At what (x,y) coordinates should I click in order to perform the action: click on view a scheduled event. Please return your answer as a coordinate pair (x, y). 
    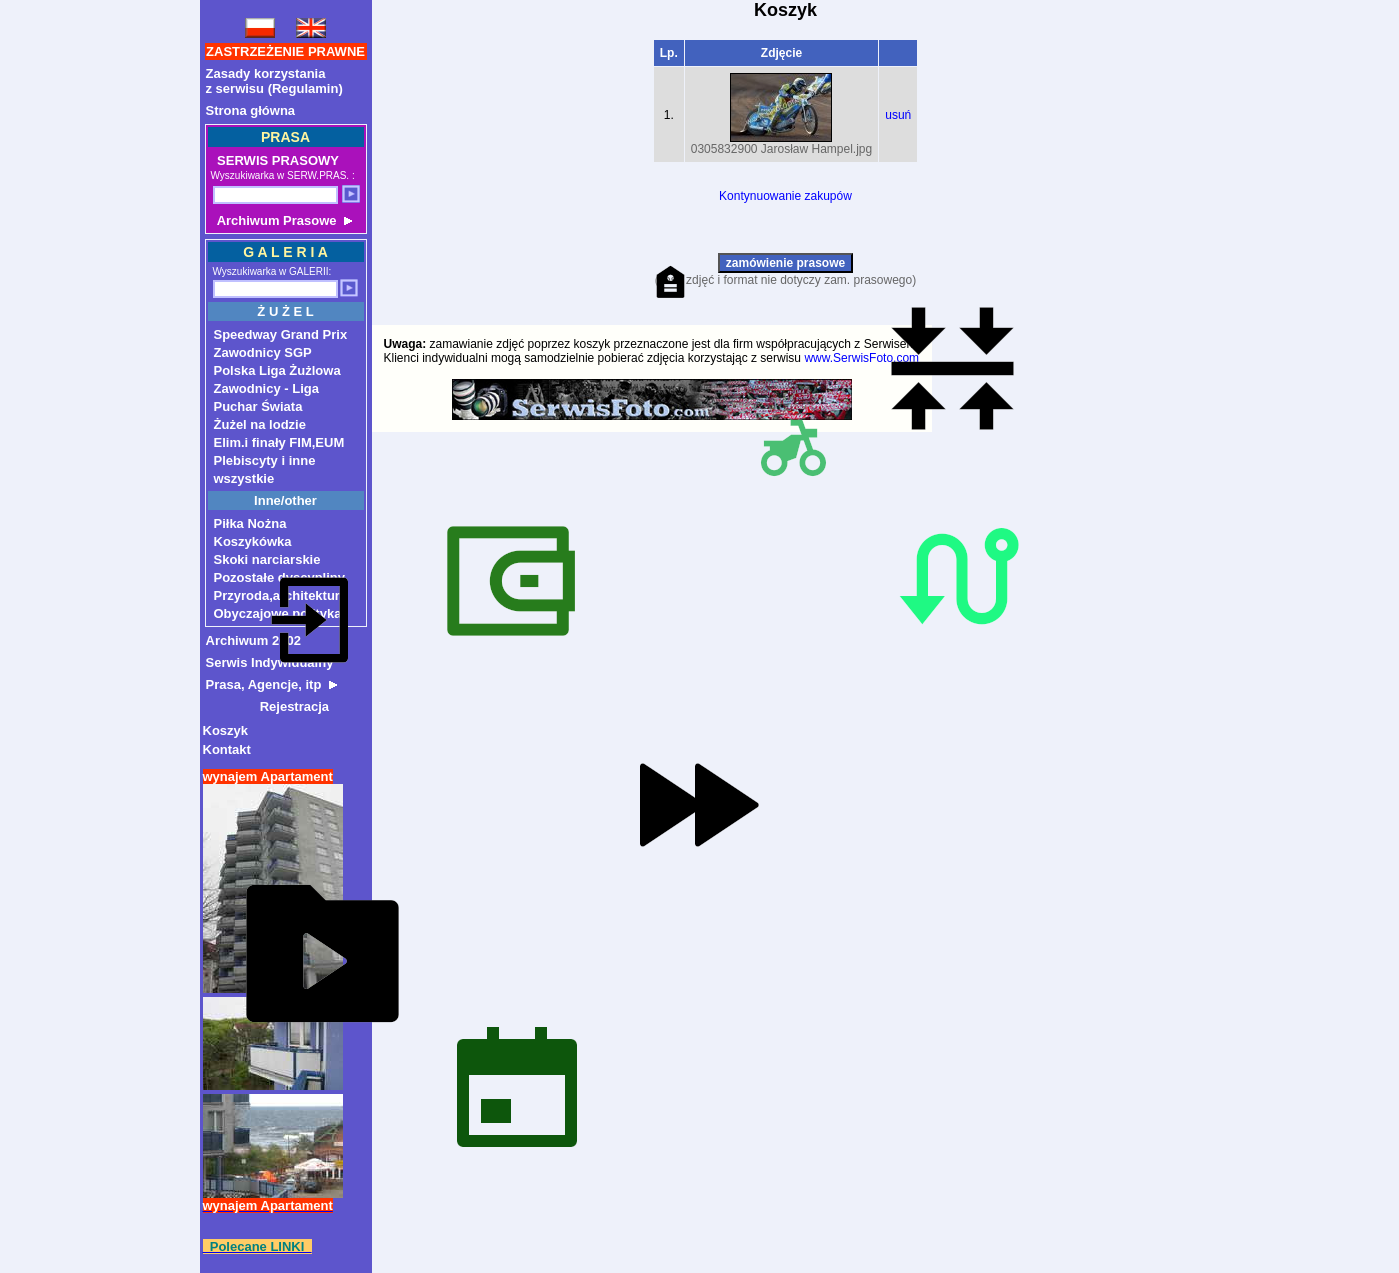
    Looking at the image, I should click on (517, 1093).